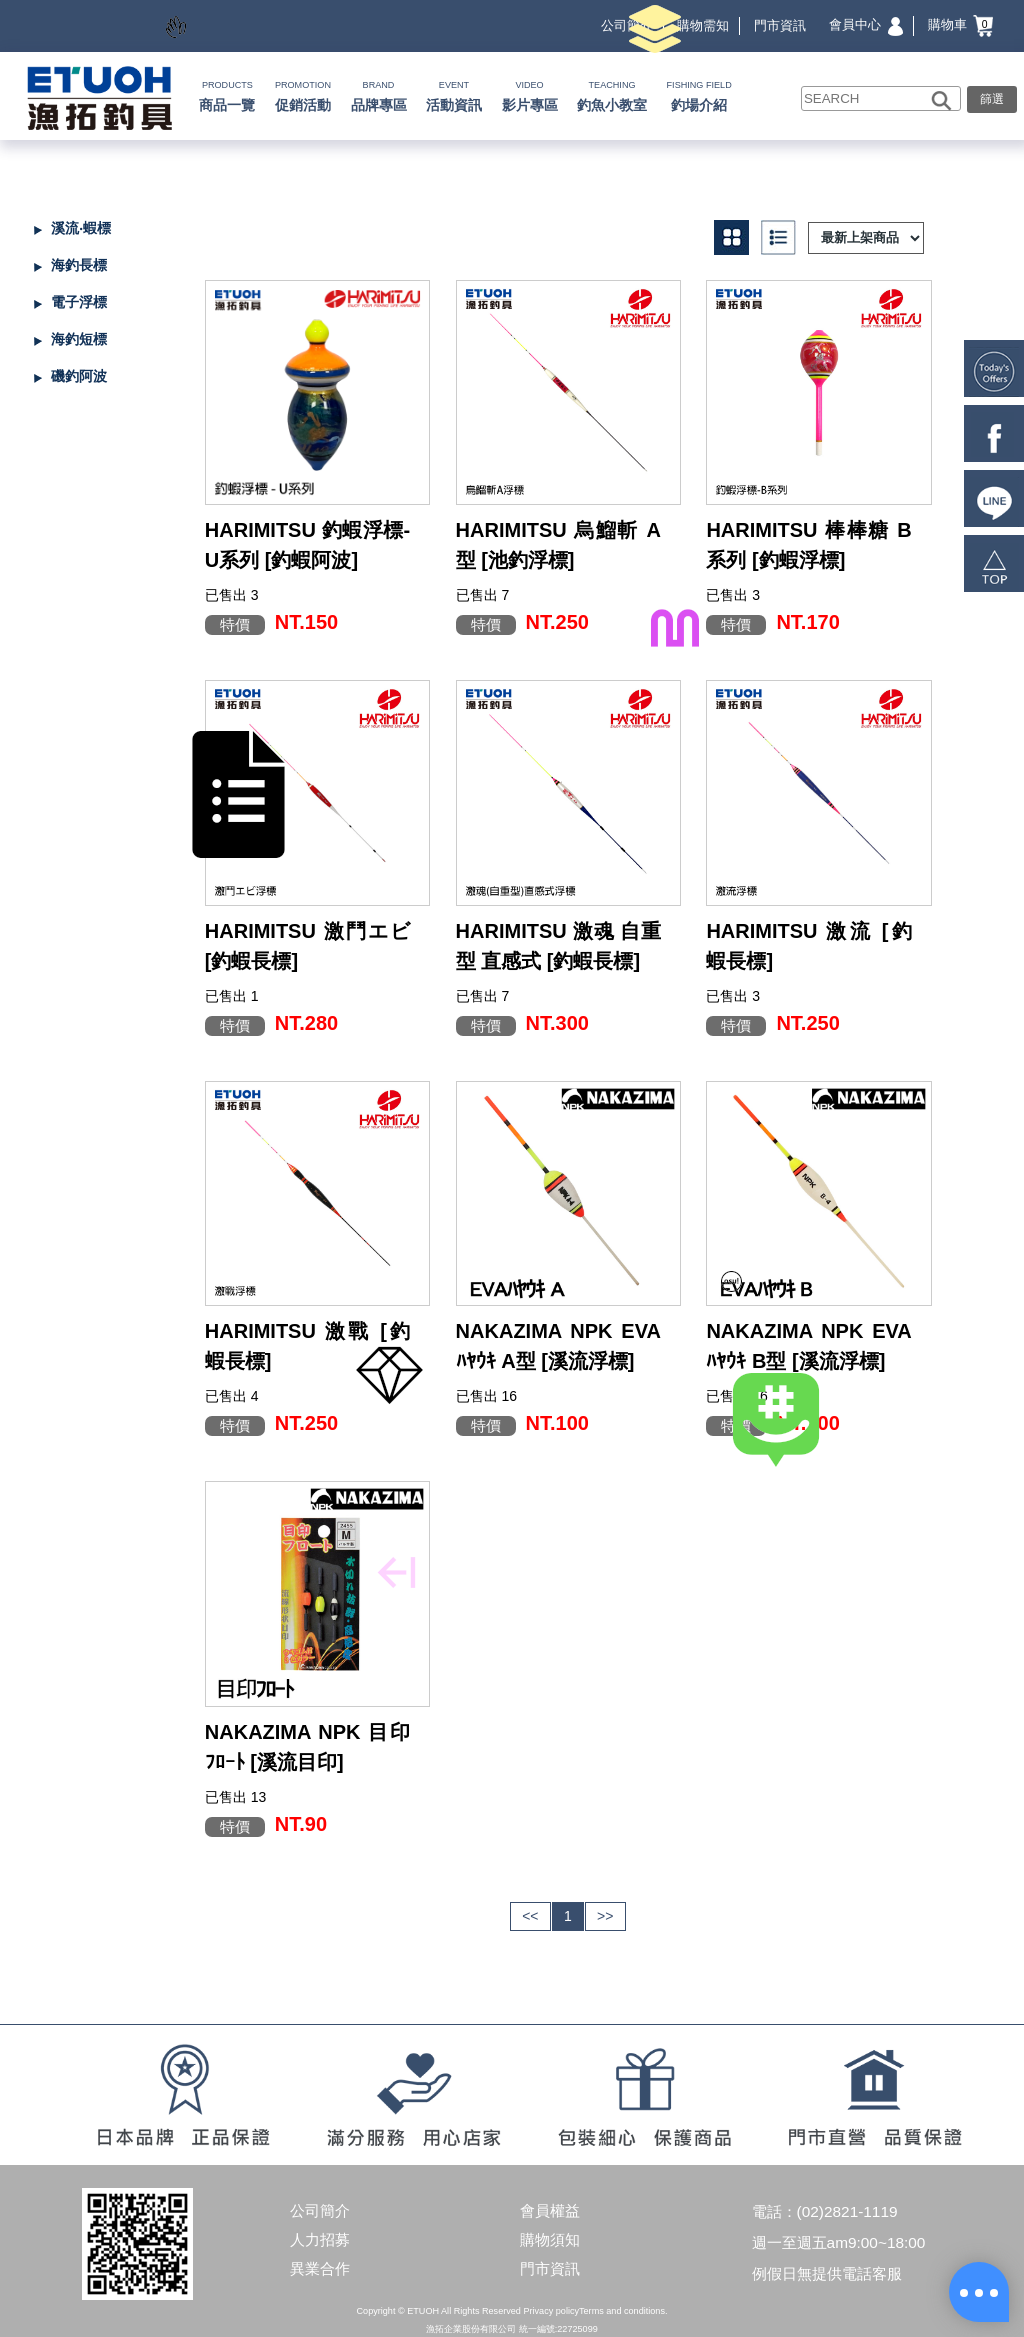 The height and width of the screenshot is (2337, 1024). Describe the element at coordinates (238, 794) in the screenshot. I see `open Google Forms` at that location.